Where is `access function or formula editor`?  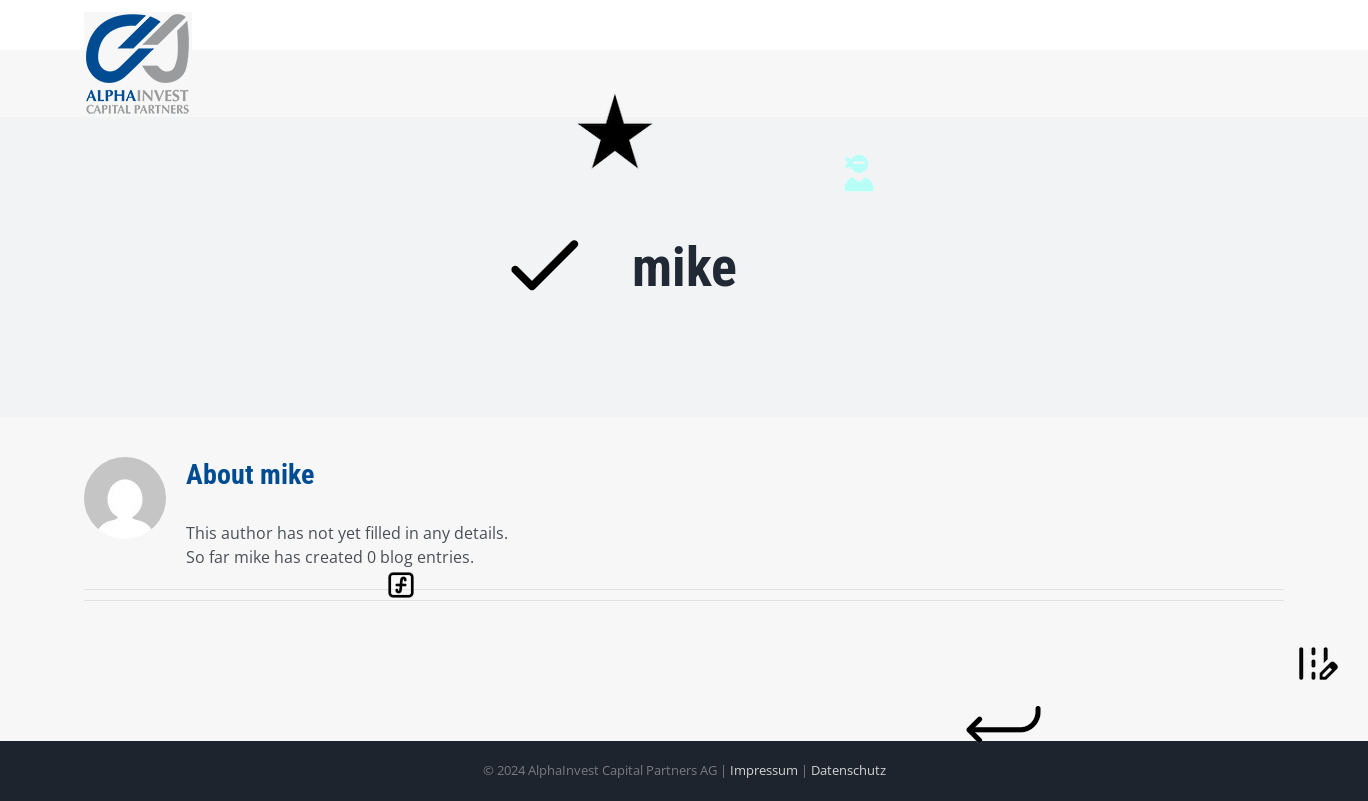 access function or formula editor is located at coordinates (401, 585).